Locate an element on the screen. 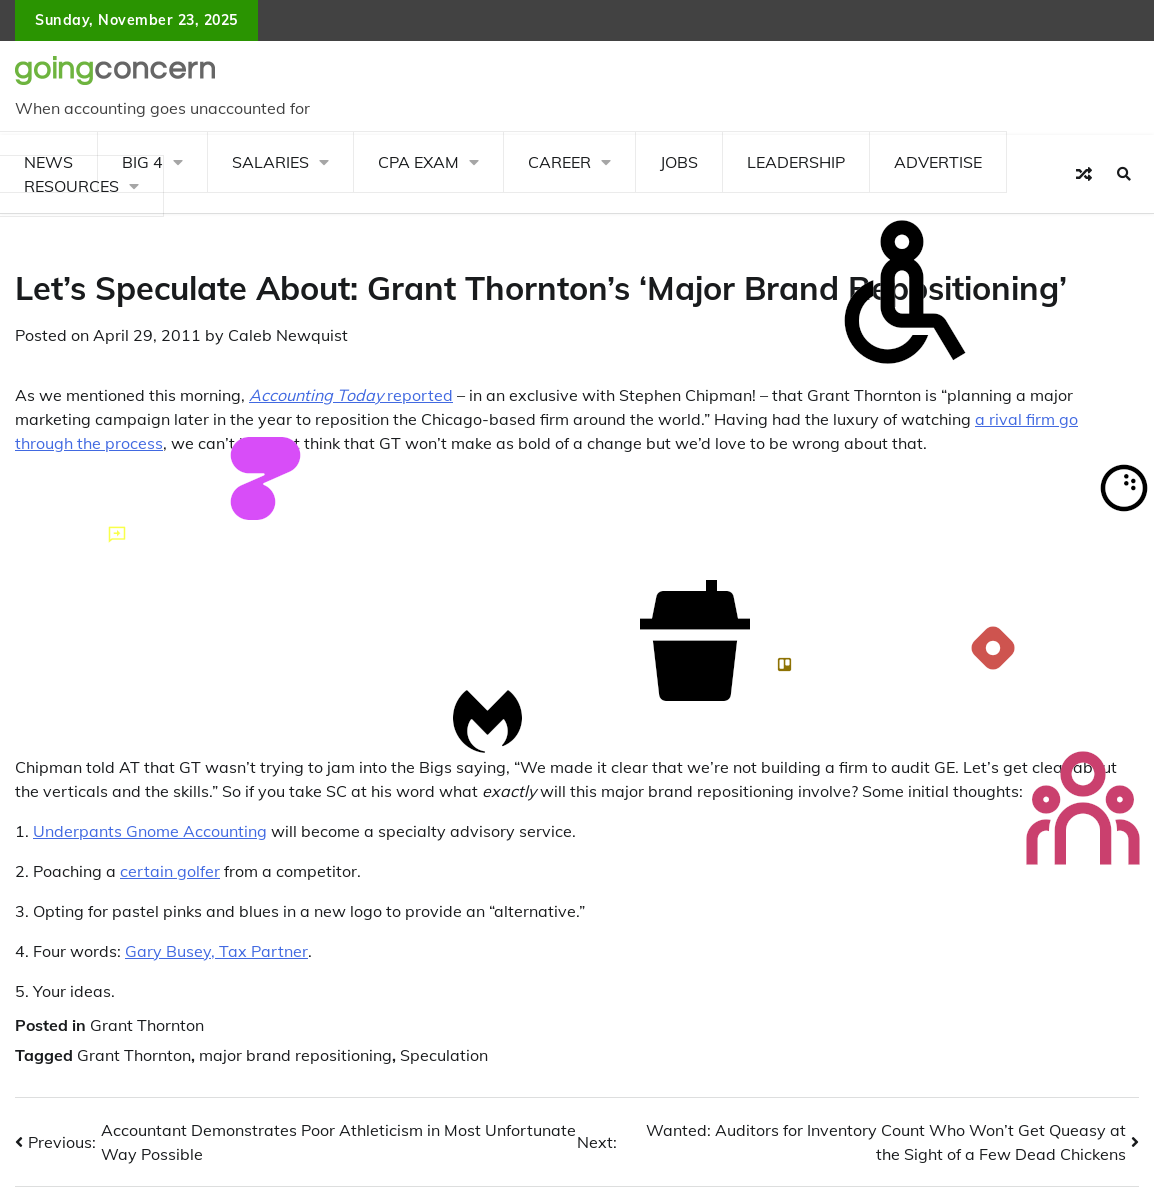 The image size is (1154, 1187). view food and drink options is located at coordinates (695, 646).